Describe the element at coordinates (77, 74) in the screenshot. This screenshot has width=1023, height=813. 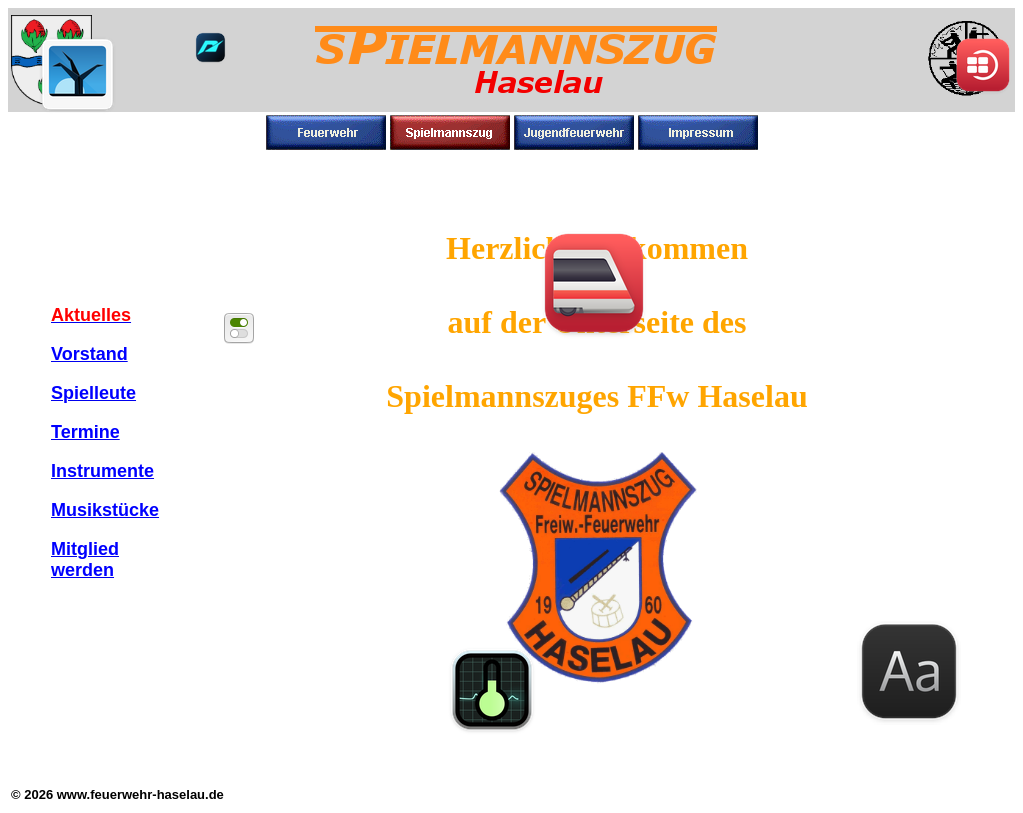
I see `open shotwell photo manager` at that location.